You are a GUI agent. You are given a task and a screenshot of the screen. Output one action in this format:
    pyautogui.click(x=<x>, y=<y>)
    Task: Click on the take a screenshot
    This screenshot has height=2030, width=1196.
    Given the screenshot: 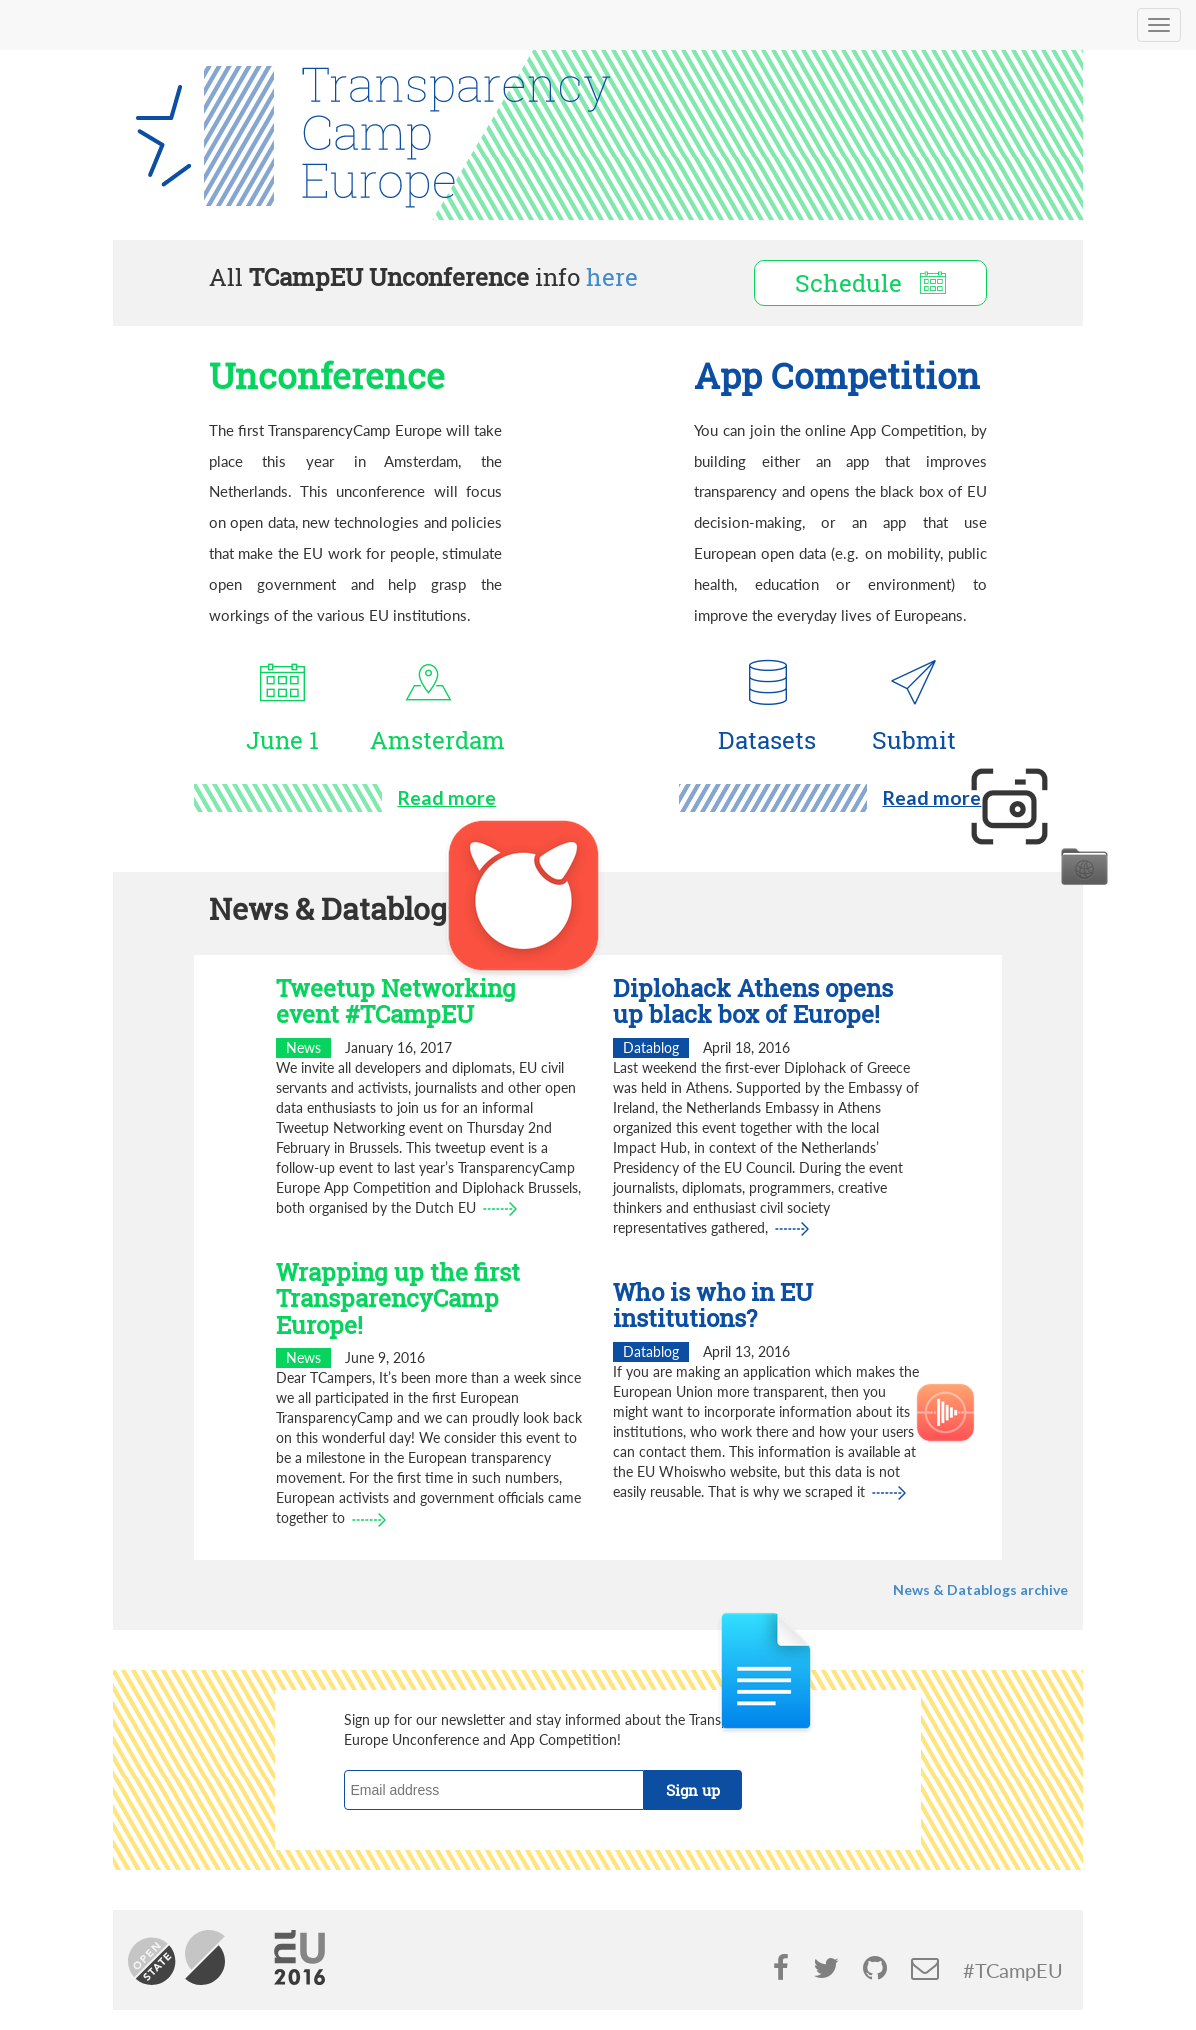 What is the action you would take?
    pyautogui.click(x=1009, y=806)
    